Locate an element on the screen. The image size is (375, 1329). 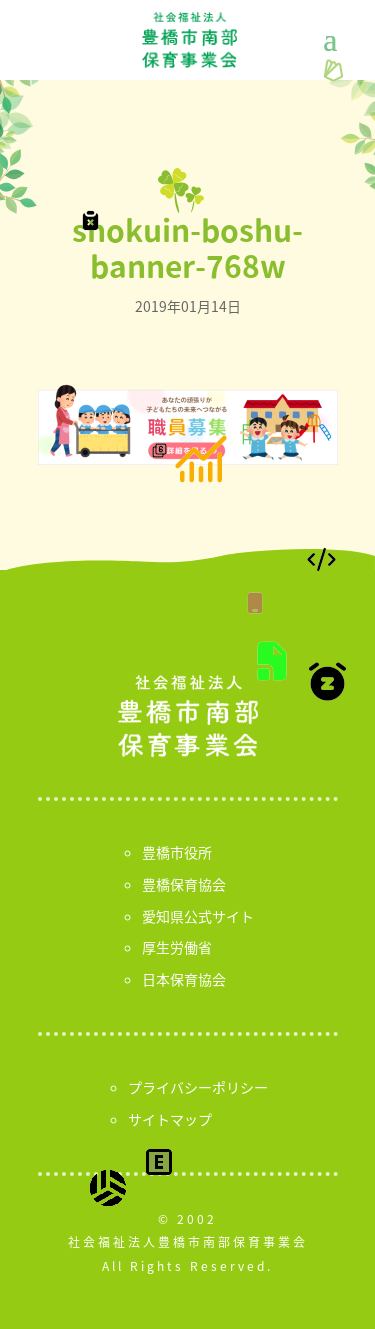
indicates explicit content warning is located at coordinates (159, 1162).